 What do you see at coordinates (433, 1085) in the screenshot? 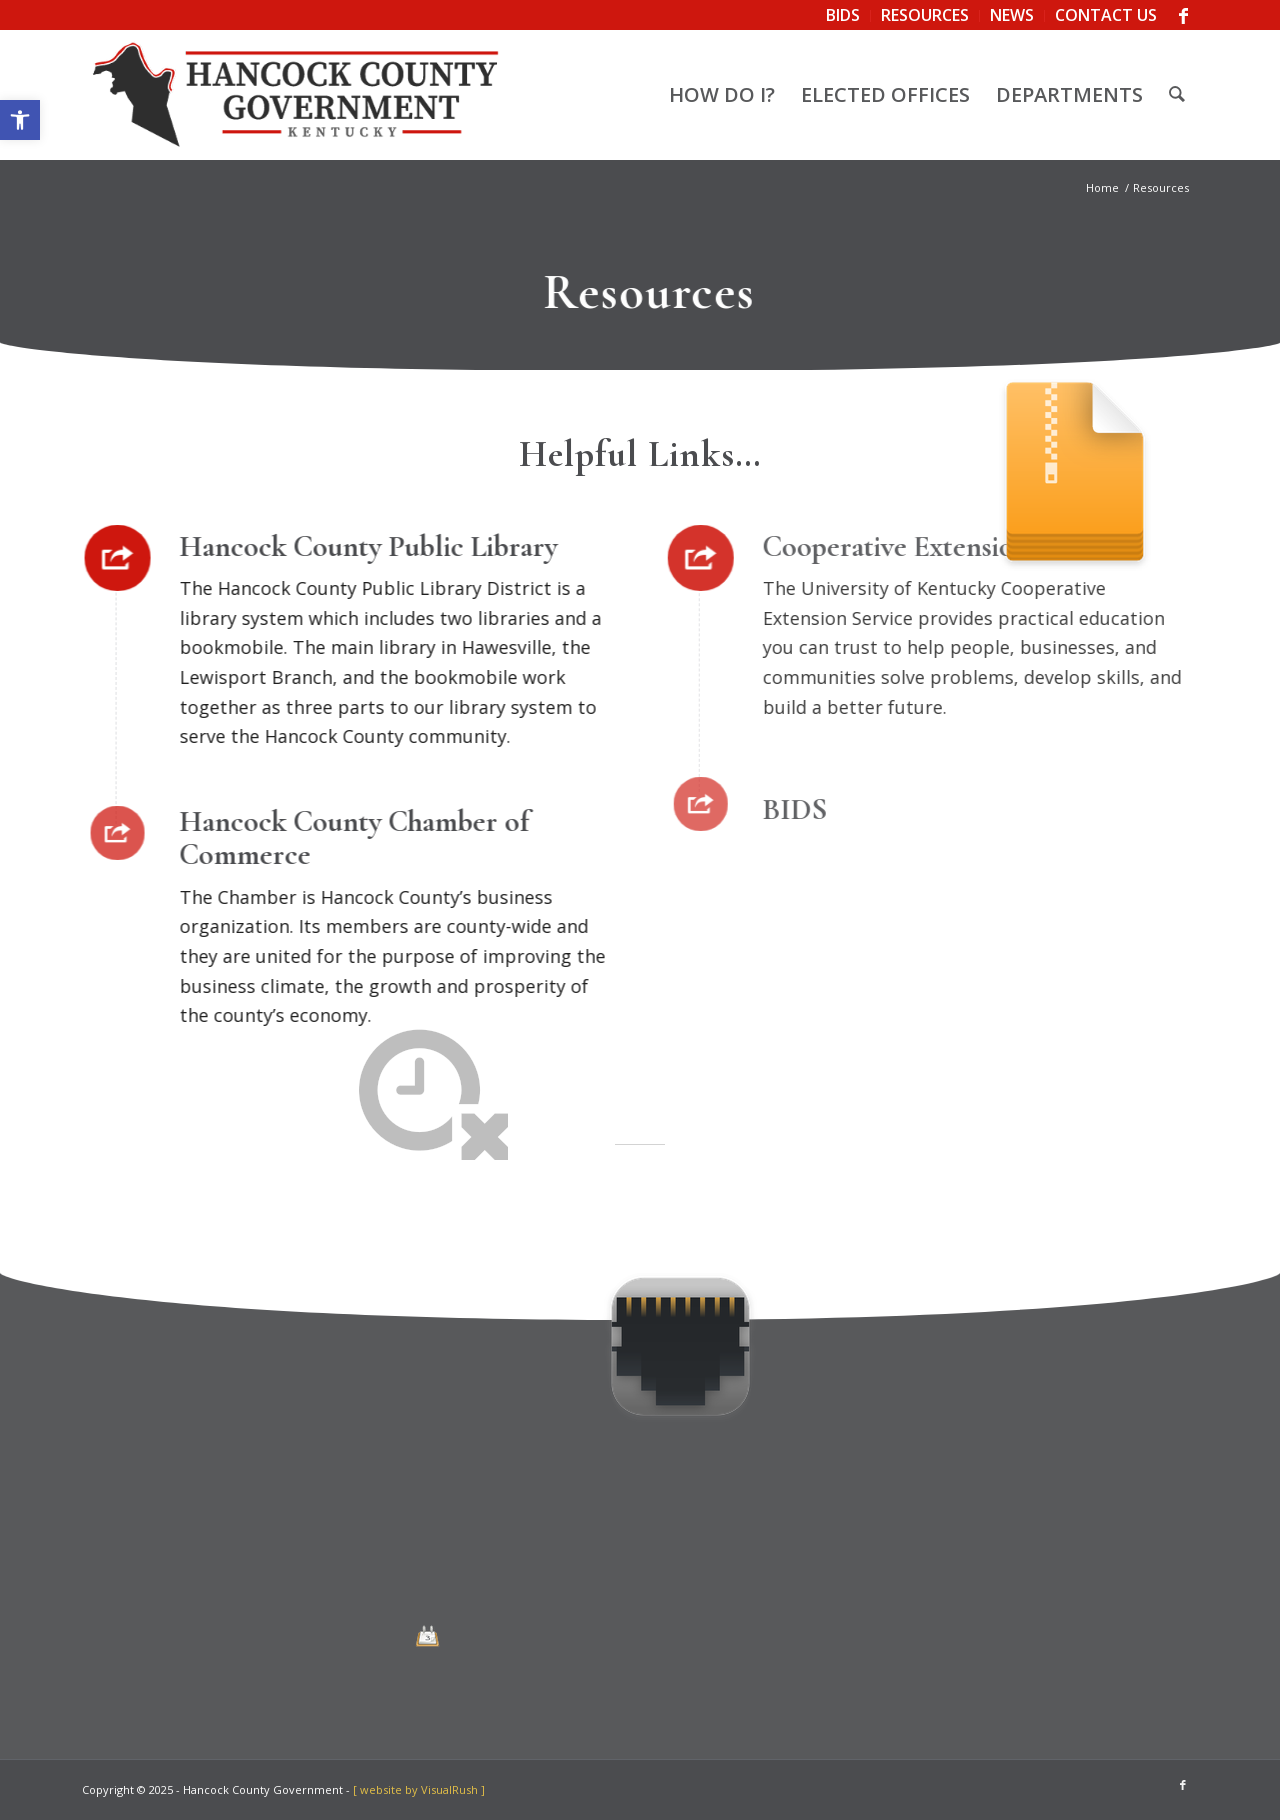
I see `indicates a missed appointment or event` at bounding box center [433, 1085].